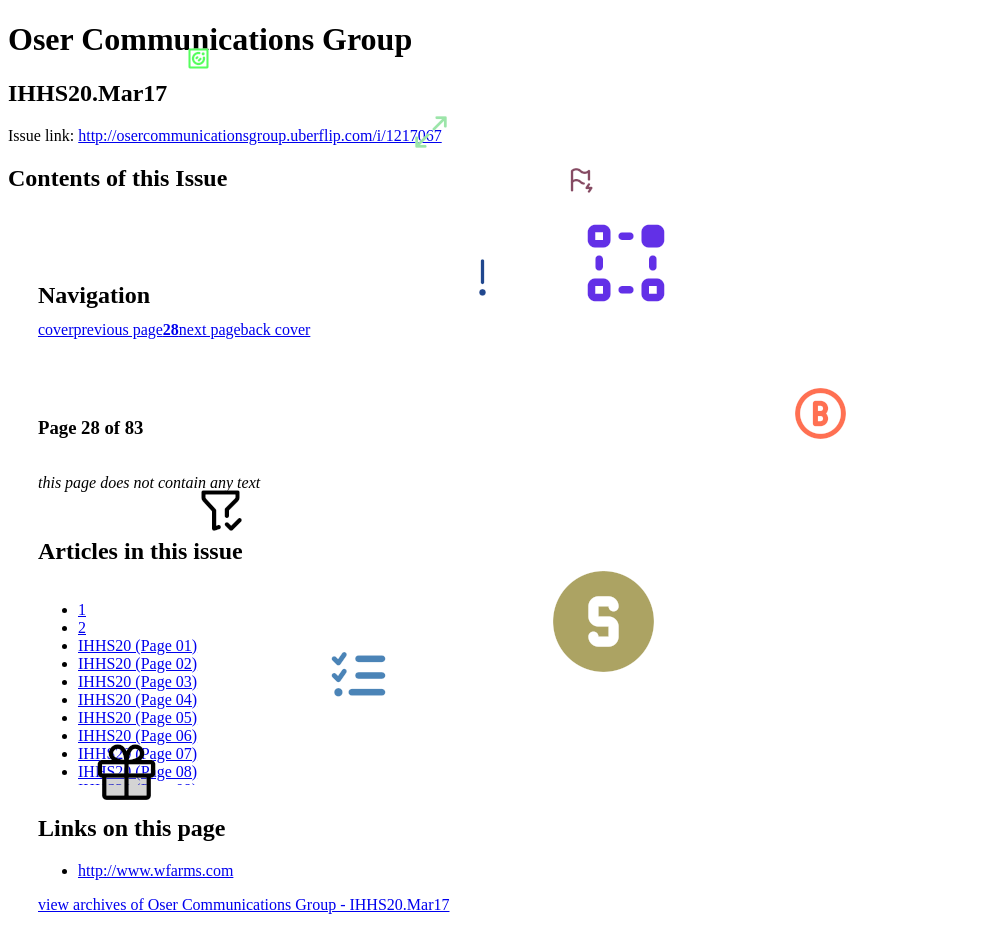 This screenshot has width=998, height=944. What do you see at coordinates (820, 413) in the screenshot?
I see `indicates item or option labeled "B"` at bounding box center [820, 413].